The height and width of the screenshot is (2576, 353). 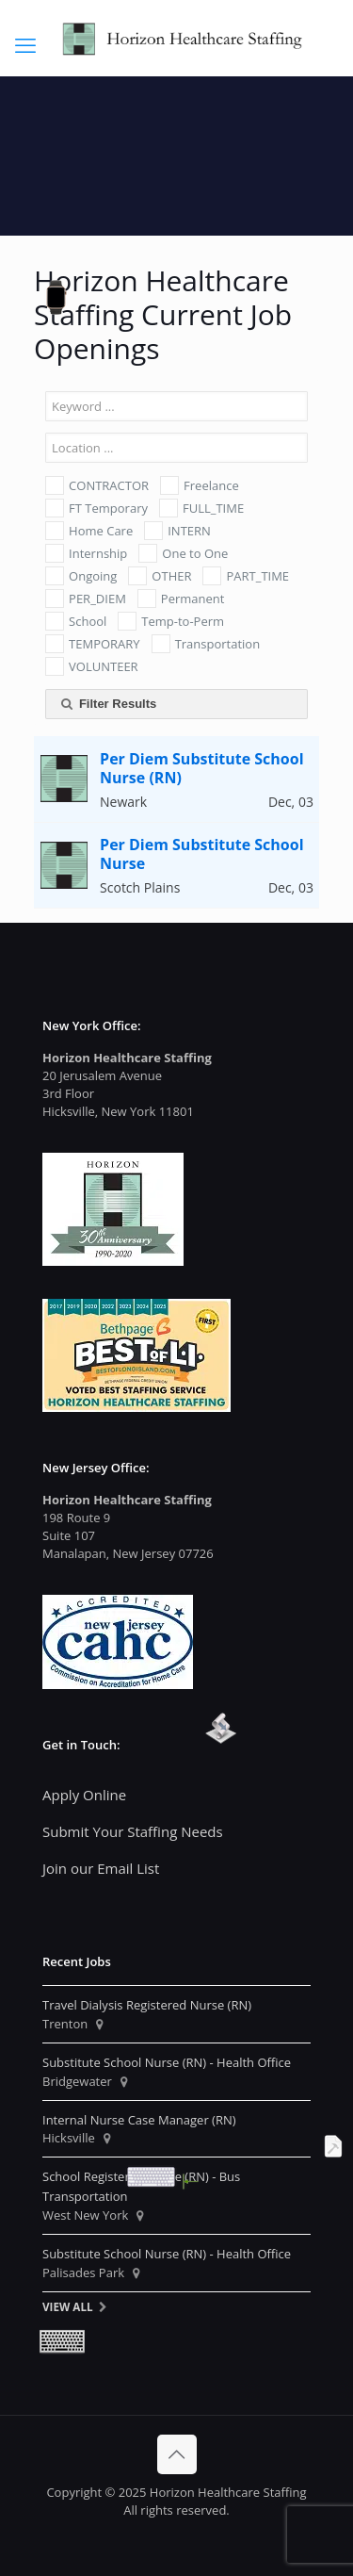 What do you see at coordinates (333, 2146) in the screenshot?
I see `cmake build configuration file` at bounding box center [333, 2146].